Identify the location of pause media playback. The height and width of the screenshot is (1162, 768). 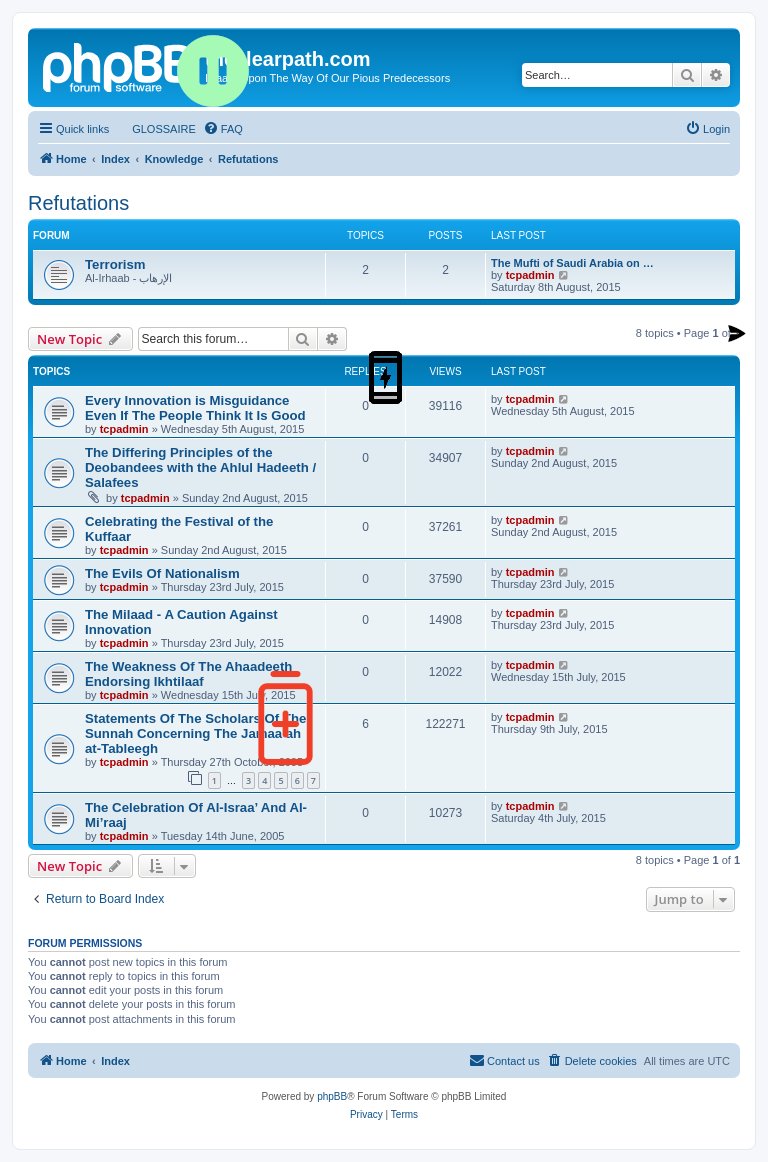
(213, 71).